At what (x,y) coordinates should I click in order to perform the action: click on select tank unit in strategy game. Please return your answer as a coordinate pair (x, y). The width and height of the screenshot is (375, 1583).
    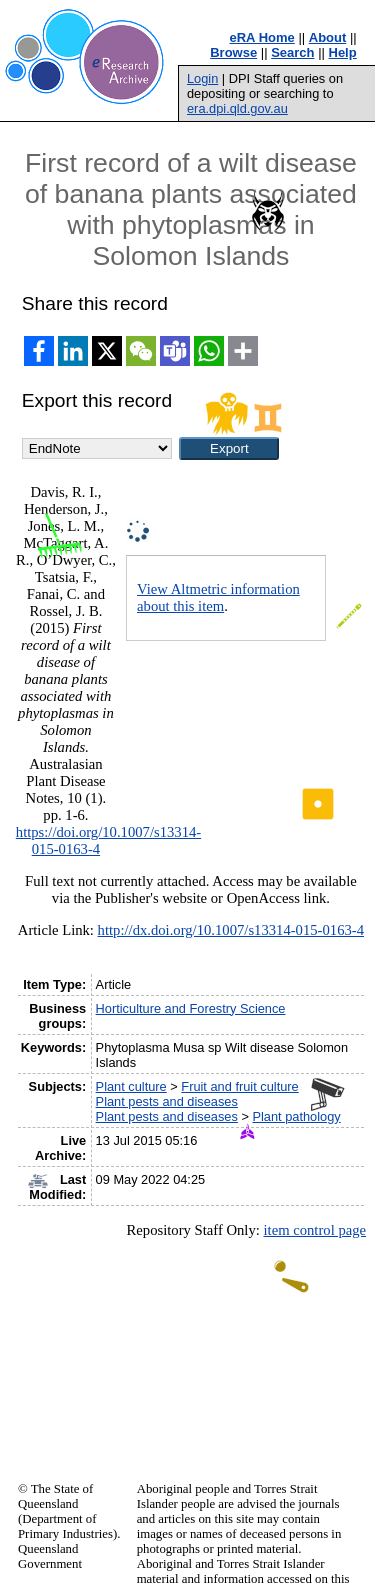
    Looking at the image, I should click on (38, 1181).